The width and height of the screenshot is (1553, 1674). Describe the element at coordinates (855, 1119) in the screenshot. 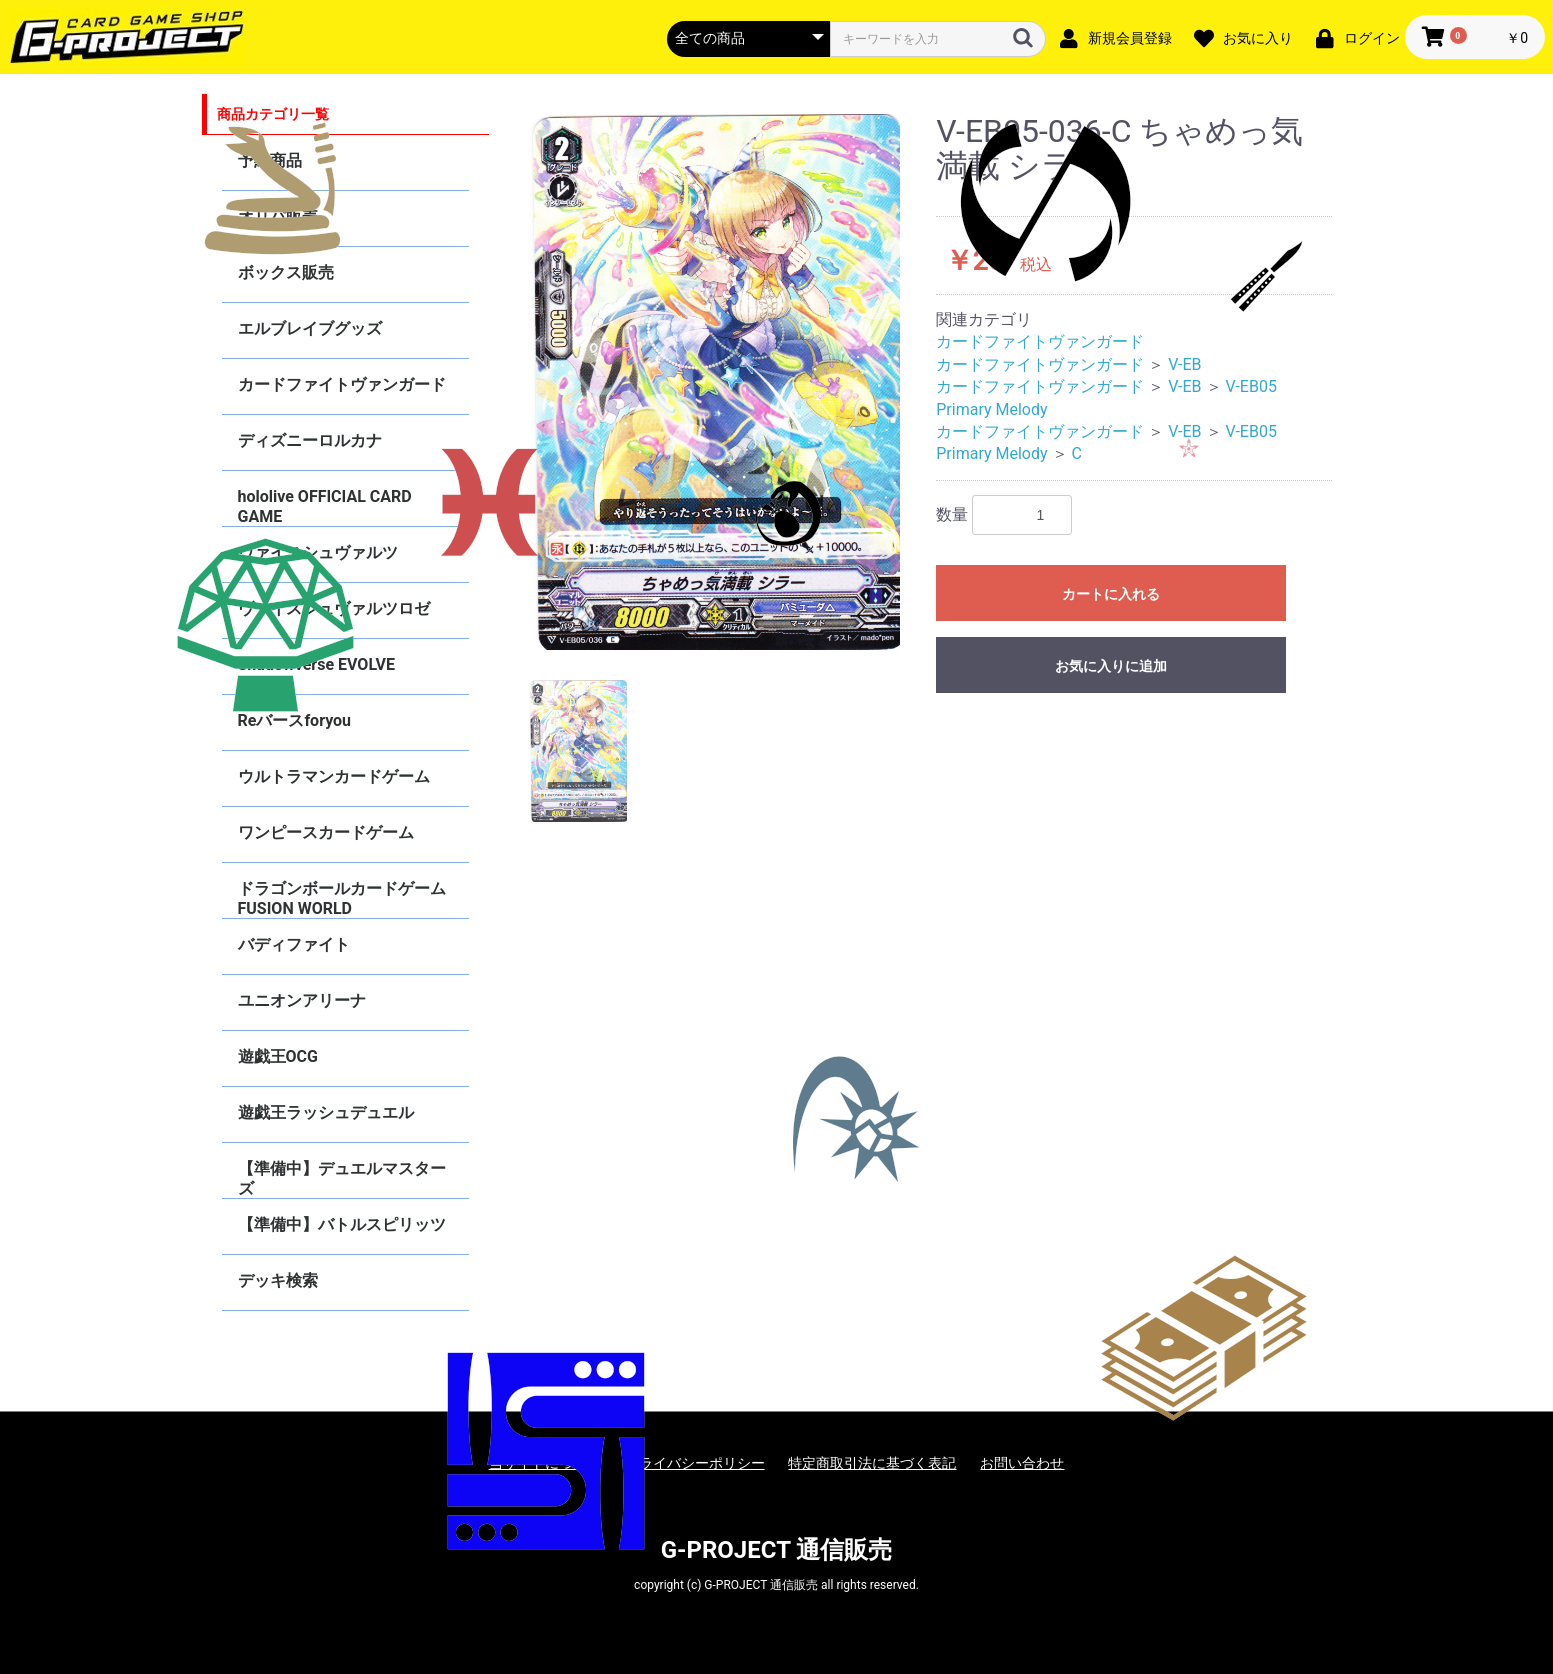

I see `basketball slam dunk with impact effect` at that location.